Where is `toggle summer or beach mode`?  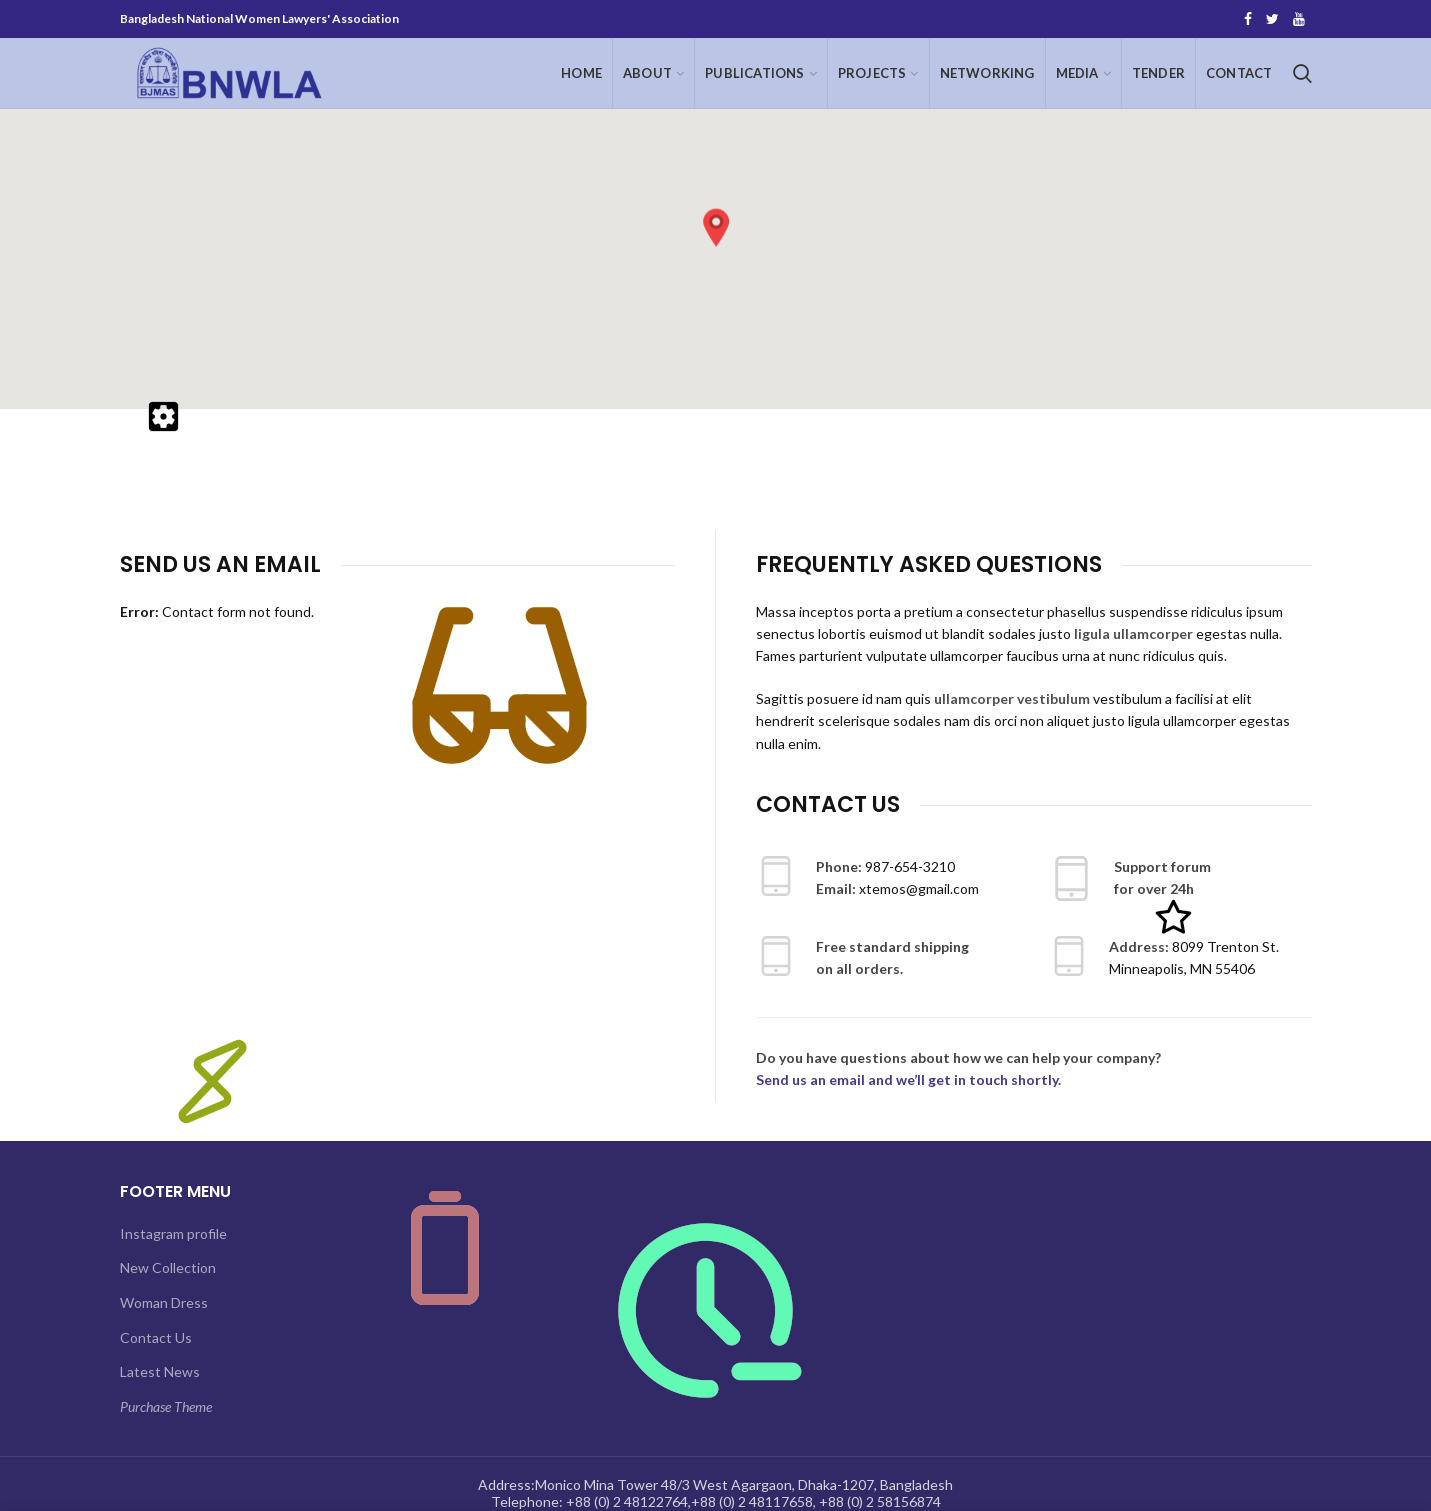 toggle summer or beach mode is located at coordinates (499, 685).